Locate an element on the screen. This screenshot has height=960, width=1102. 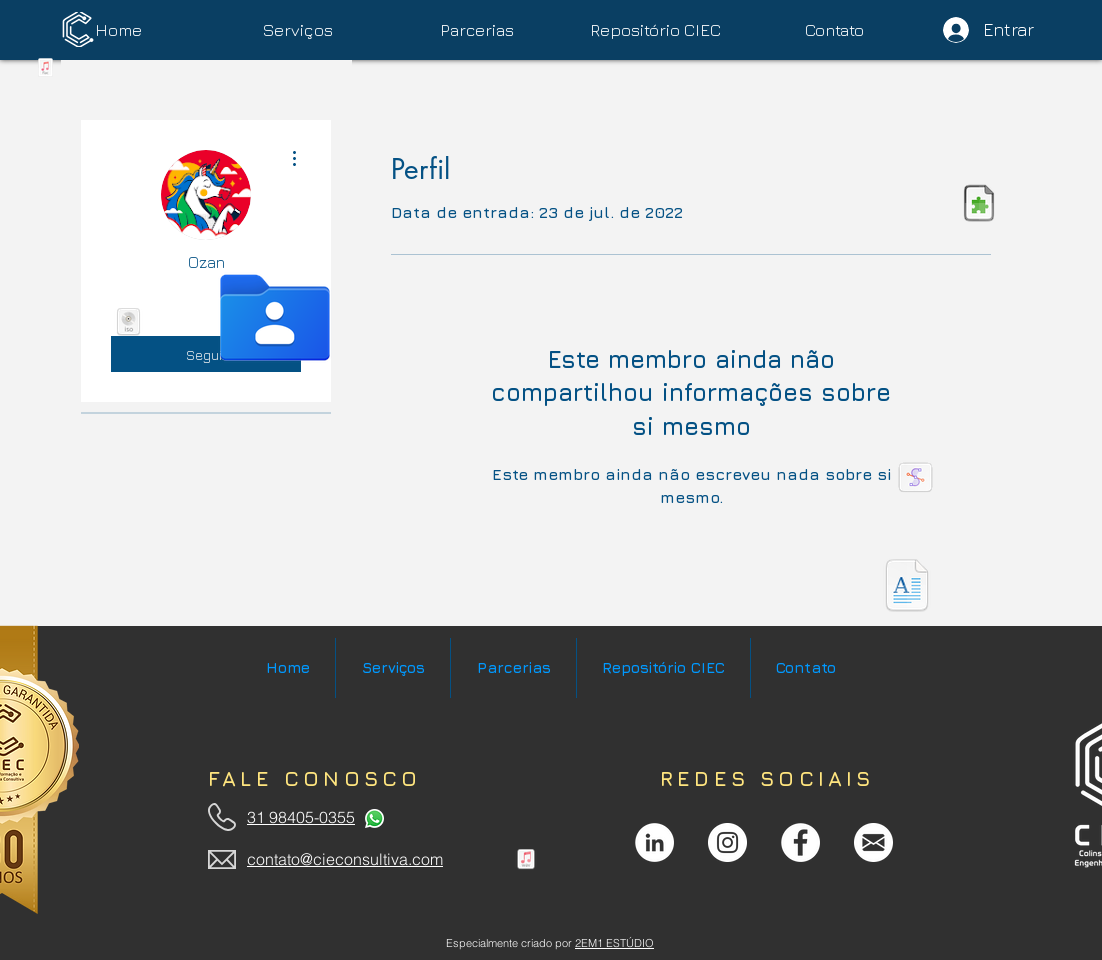
open a text document file is located at coordinates (907, 585).